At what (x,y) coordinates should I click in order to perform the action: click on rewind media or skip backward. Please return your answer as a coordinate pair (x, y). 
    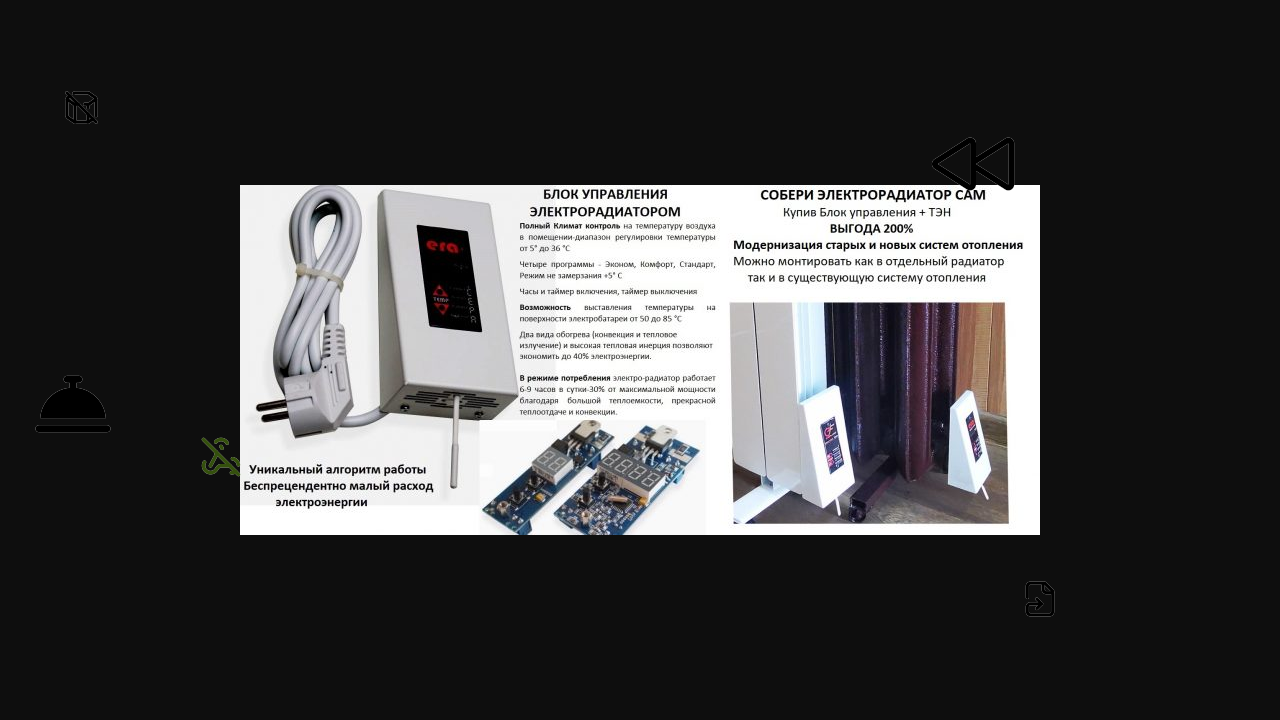
    Looking at the image, I should click on (976, 164).